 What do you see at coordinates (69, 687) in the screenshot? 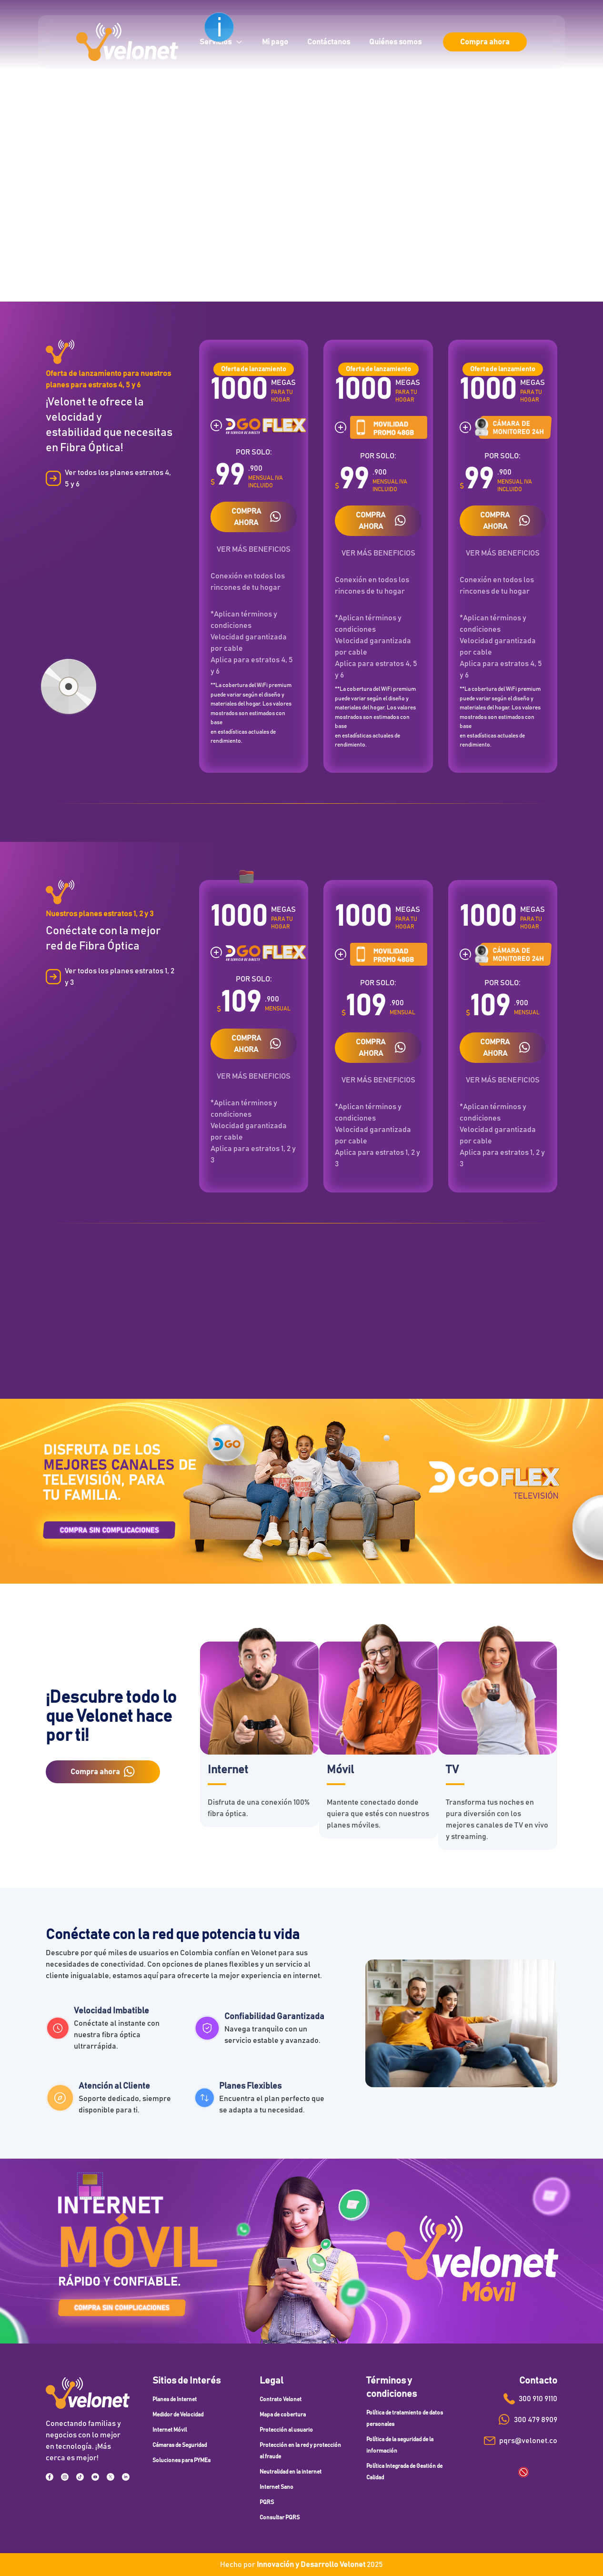
I see `indicates a DVD or optical disc drive` at bounding box center [69, 687].